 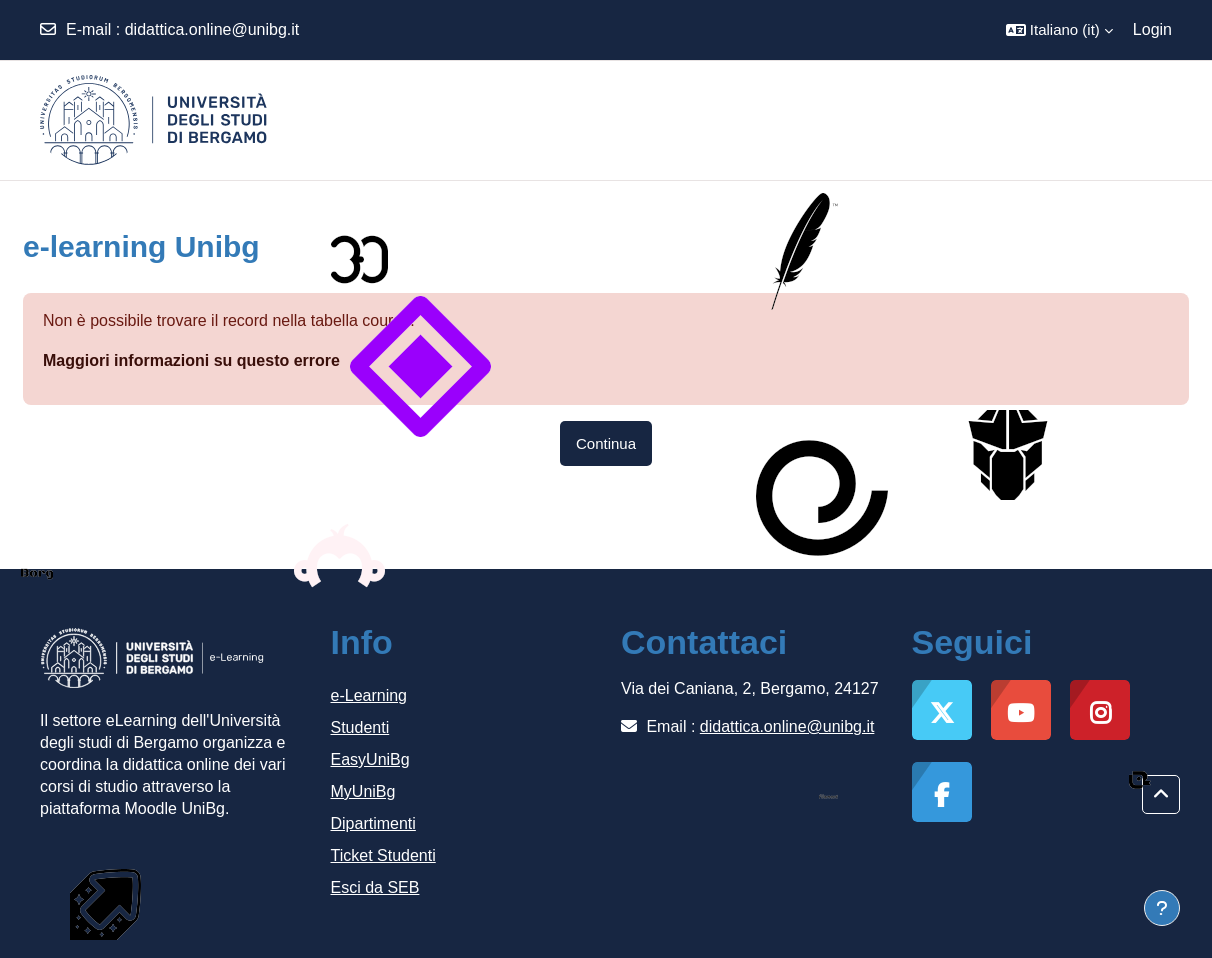 I want to click on filament brand logo, so click(x=828, y=796).